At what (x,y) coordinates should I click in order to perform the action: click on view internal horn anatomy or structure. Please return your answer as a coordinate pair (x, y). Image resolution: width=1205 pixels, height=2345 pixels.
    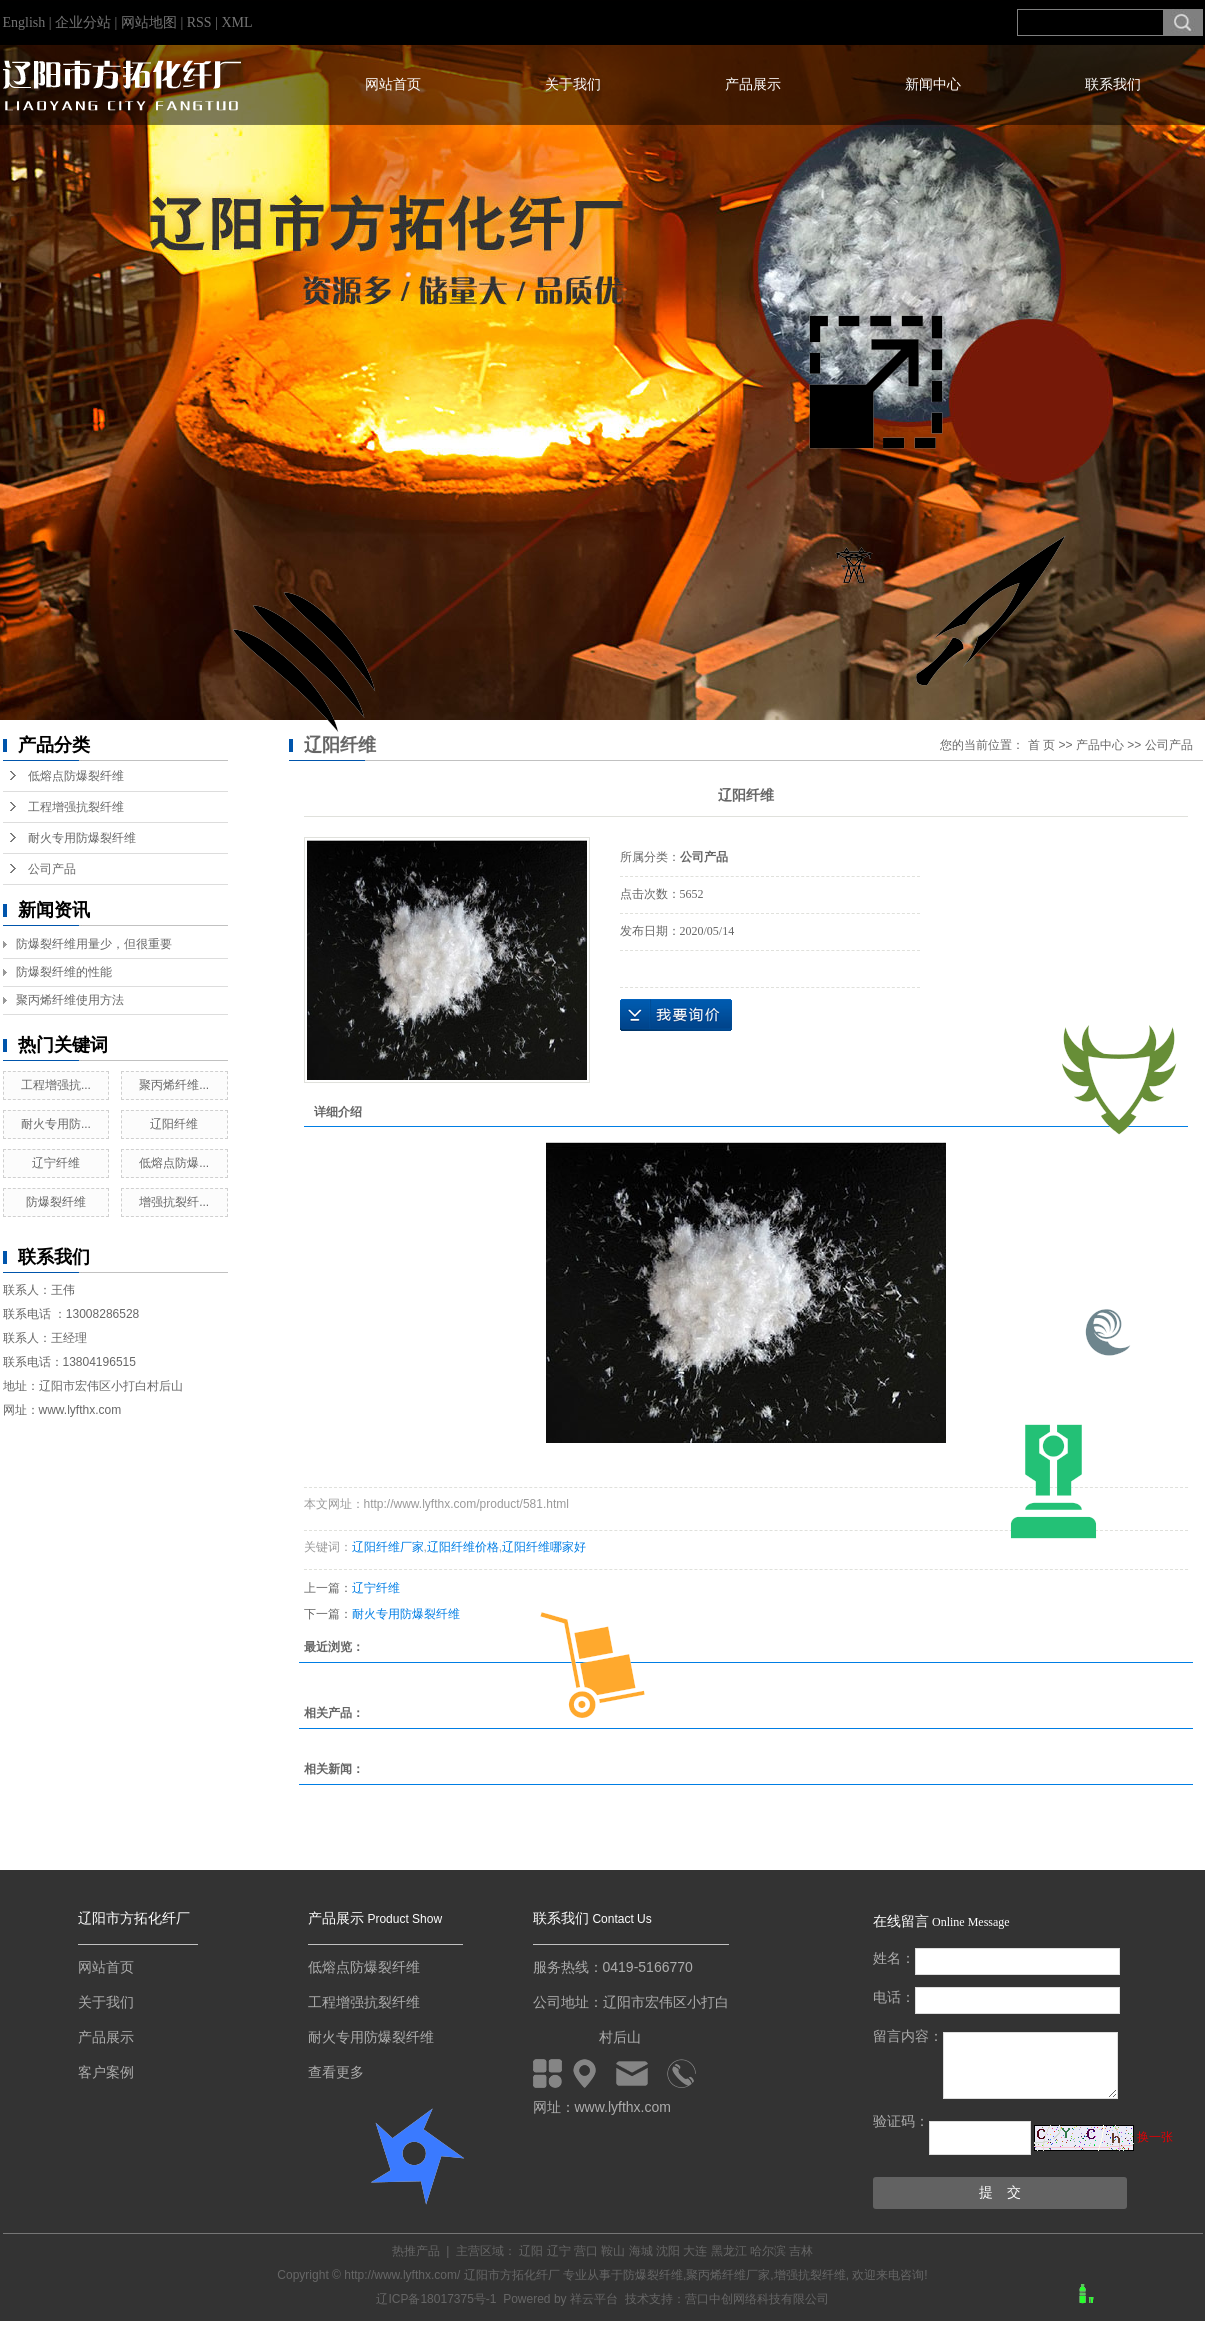
    Looking at the image, I should click on (1107, 1332).